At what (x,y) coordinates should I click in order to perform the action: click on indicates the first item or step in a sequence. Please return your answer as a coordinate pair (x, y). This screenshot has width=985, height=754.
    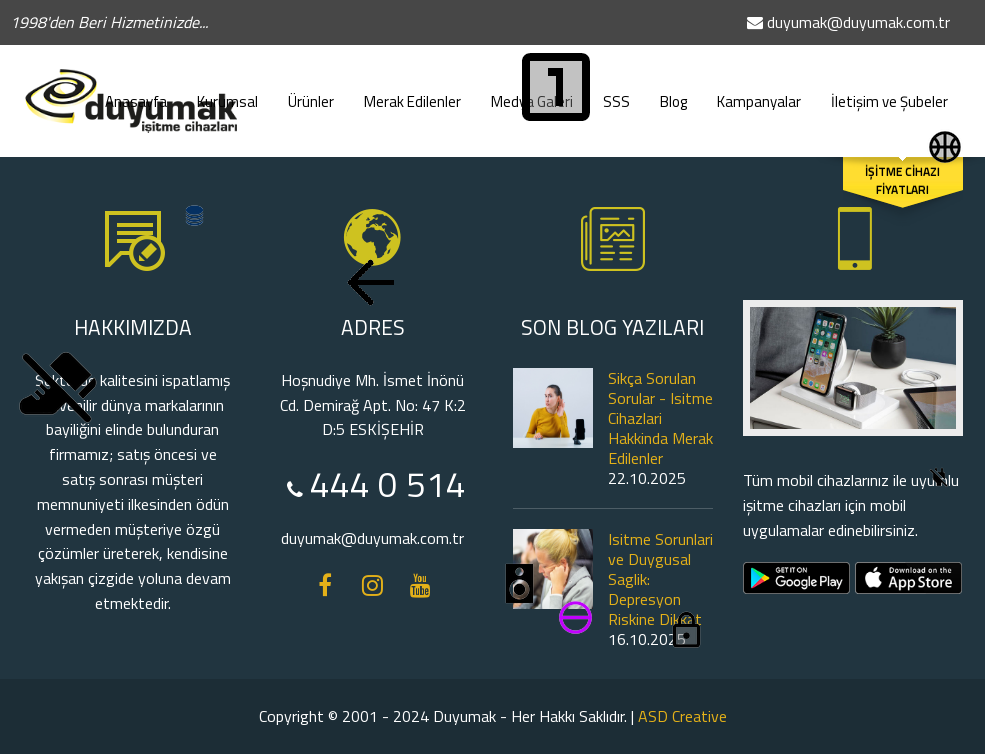
    Looking at the image, I should click on (556, 87).